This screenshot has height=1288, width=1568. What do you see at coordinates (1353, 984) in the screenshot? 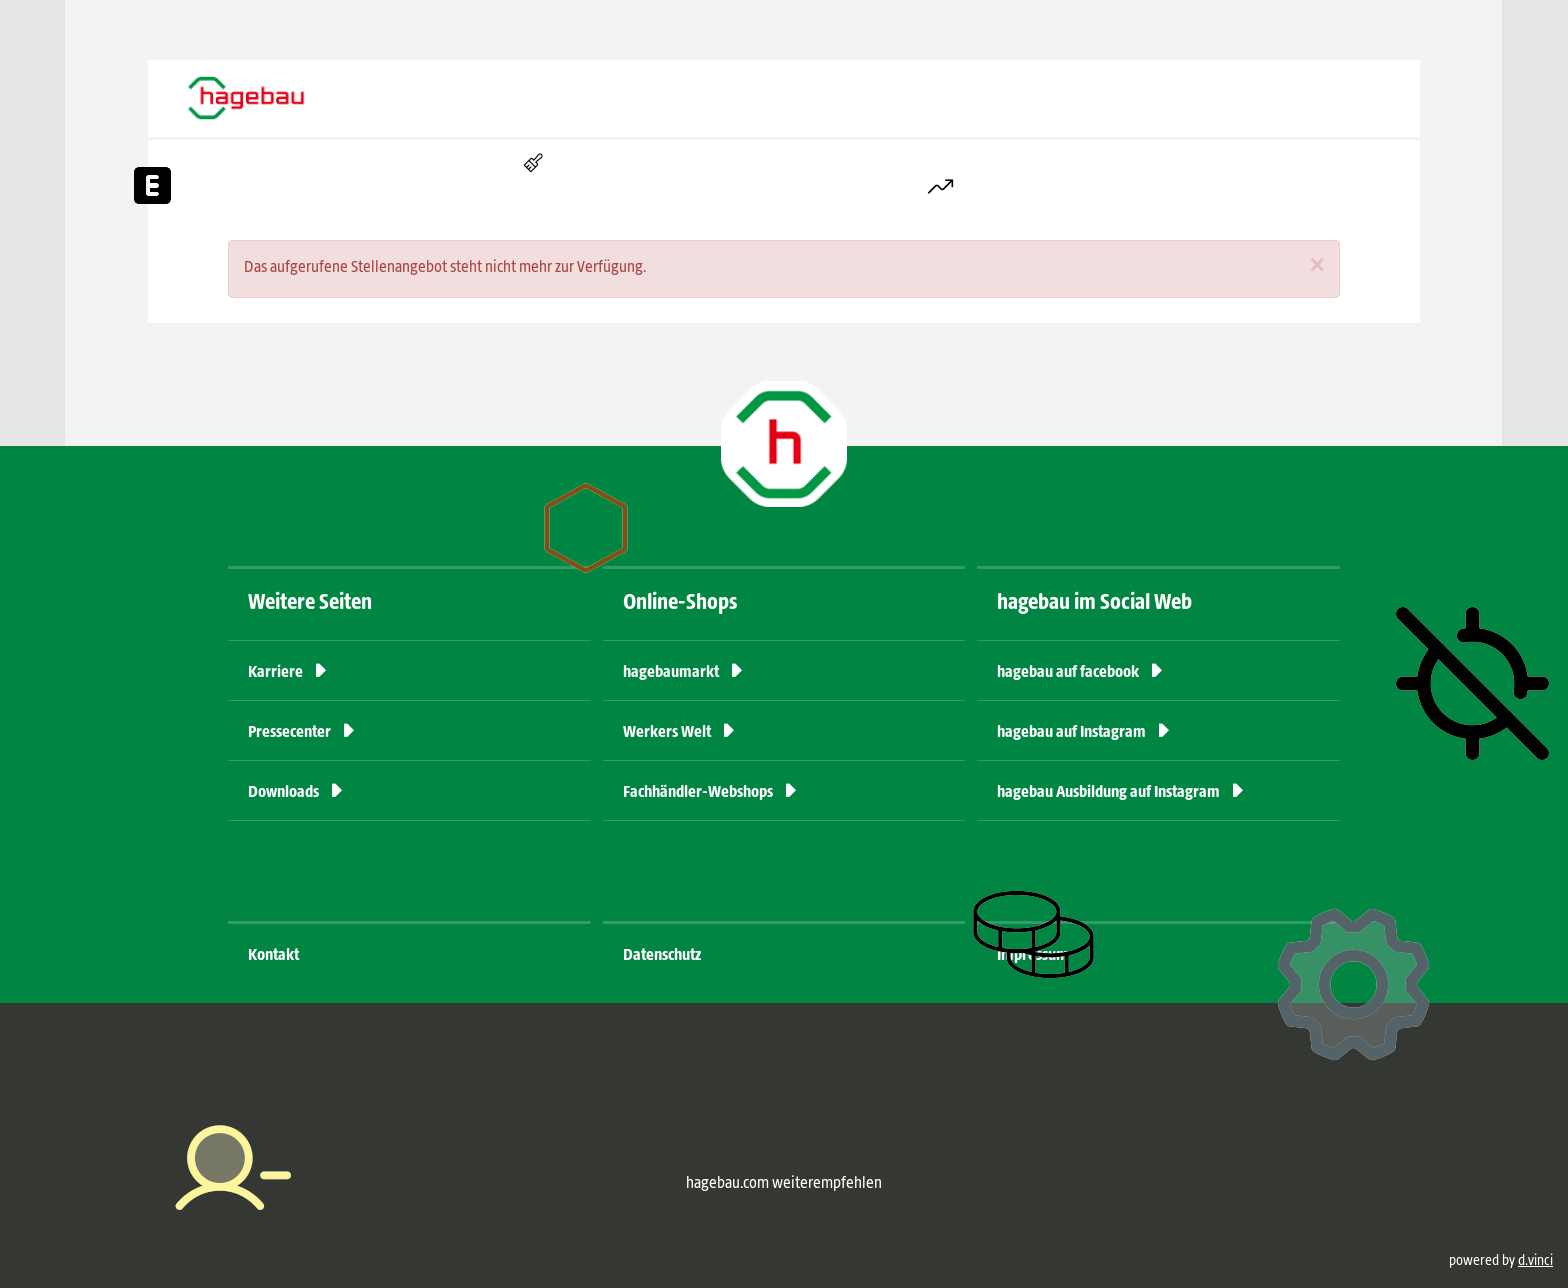
I see `access settings or preferences` at bounding box center [1353, 984].